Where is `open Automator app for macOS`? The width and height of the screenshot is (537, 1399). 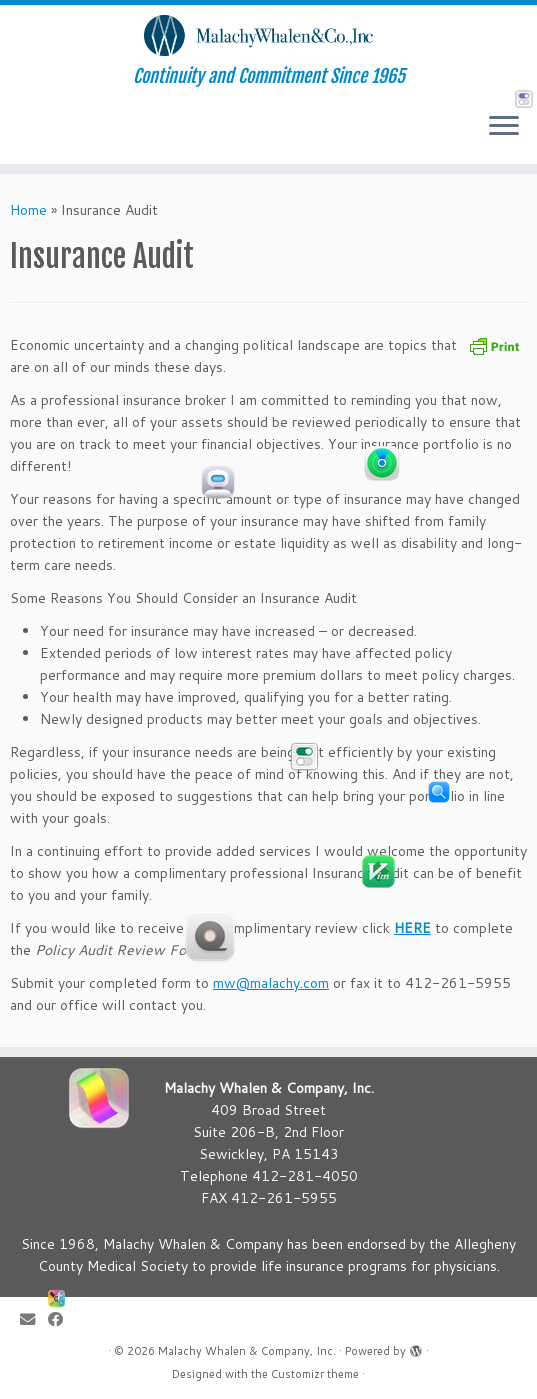
open Automator app for macOS is located at coordinates (218, 482).